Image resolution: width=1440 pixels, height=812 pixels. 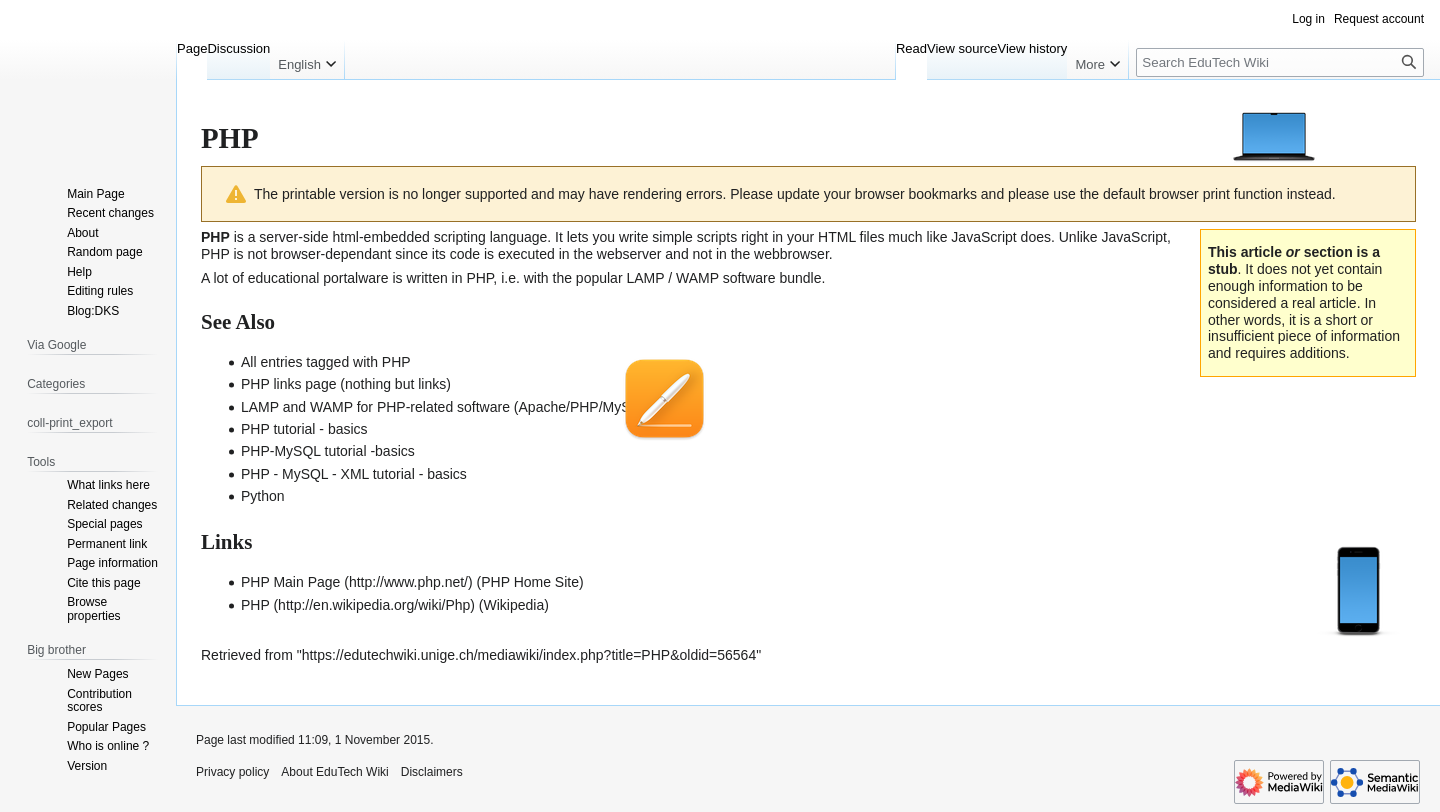 What do you see at coordinates (1358, 591) in the screenshot?
I see `iPhone SE 2 device connected to your mac` at bounding box center [1358, 591].